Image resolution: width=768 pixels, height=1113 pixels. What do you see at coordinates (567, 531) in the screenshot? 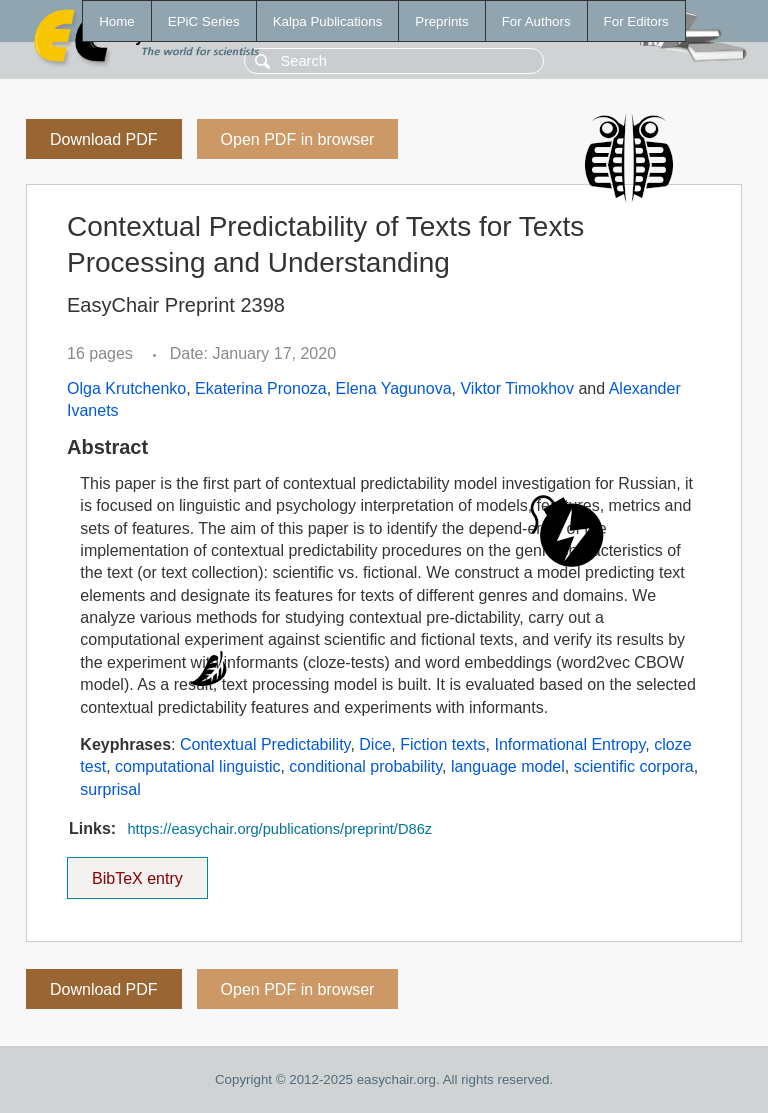
I see `activate an explosive or power attack ability` at bounding box center [567, 531].